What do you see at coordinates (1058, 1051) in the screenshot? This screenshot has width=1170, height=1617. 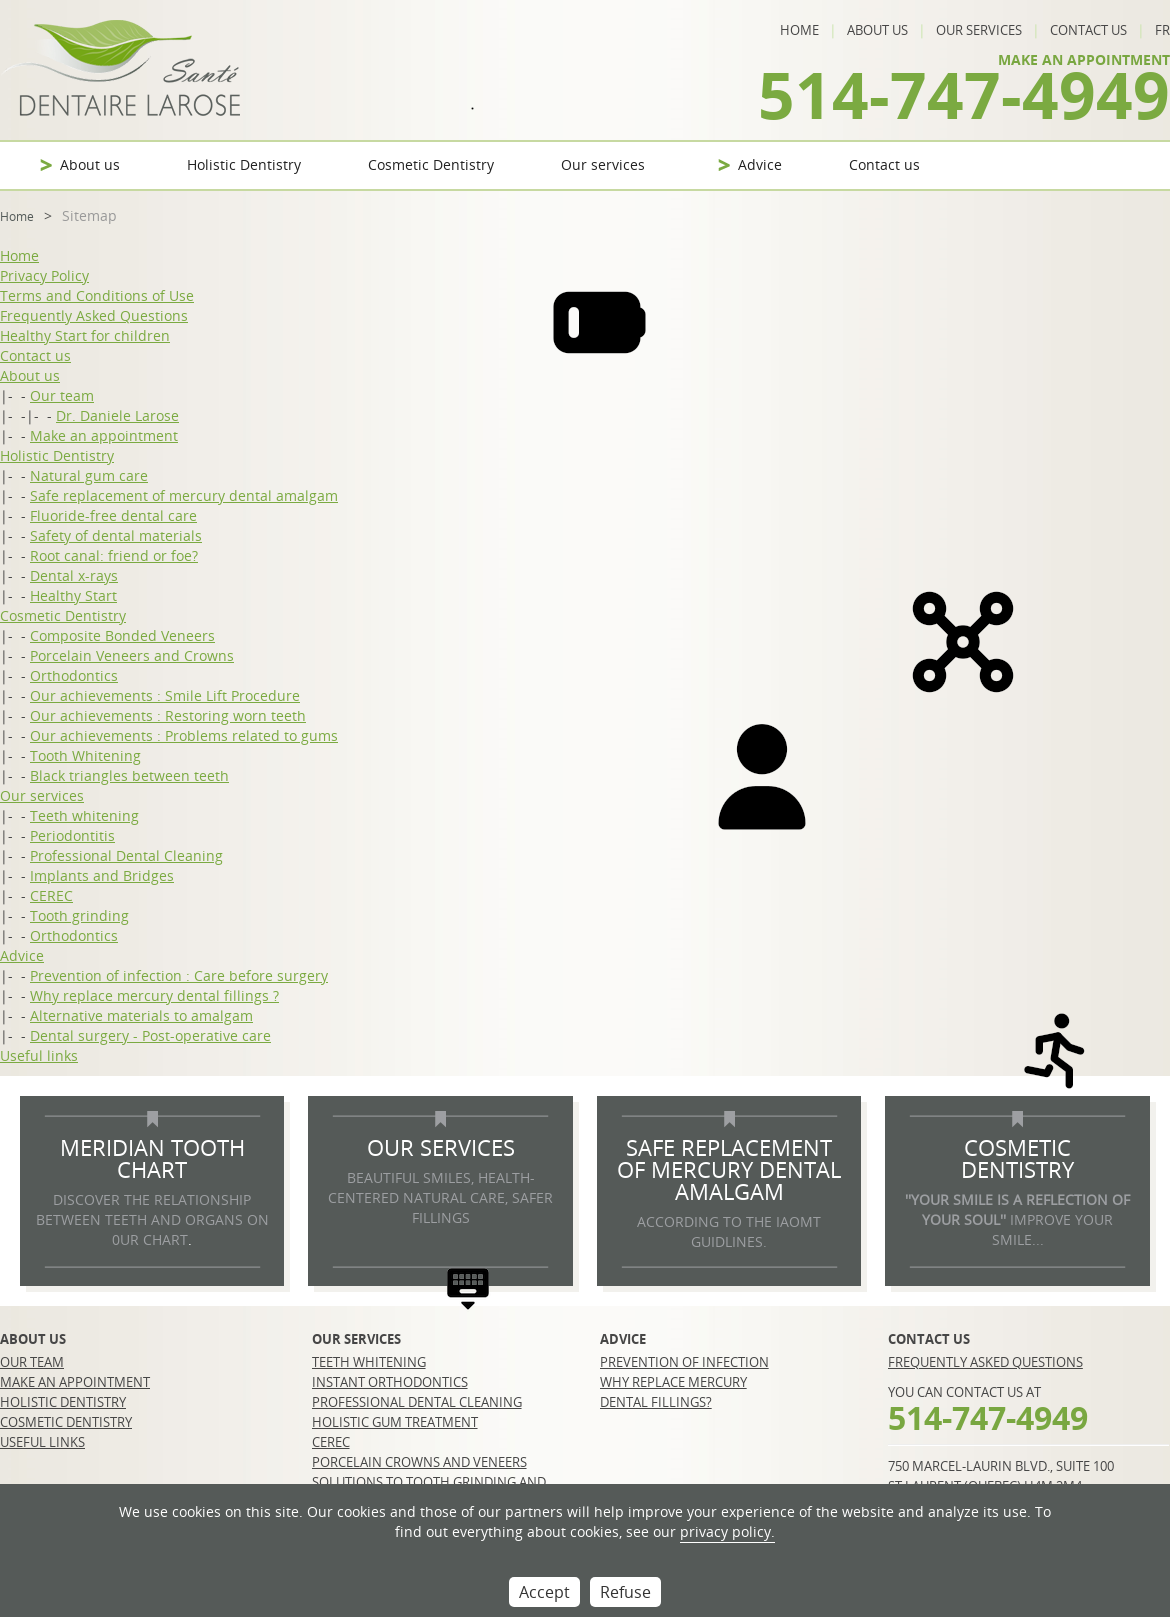 I see `start running or jogging activity` at bounding box center [1058, 1051].